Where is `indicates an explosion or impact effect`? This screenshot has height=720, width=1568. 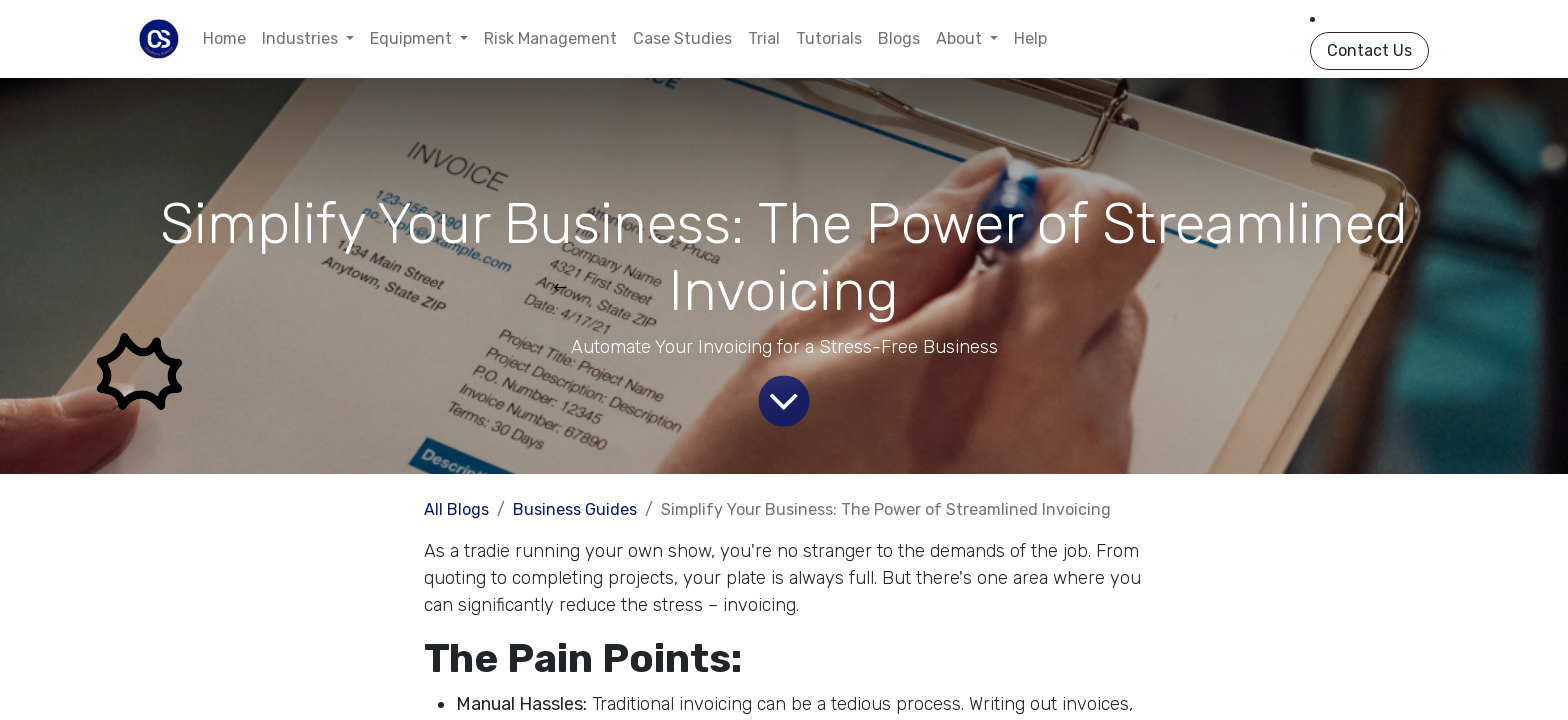 indicates an explosion or impact effect is located at coordinates (139, 371).